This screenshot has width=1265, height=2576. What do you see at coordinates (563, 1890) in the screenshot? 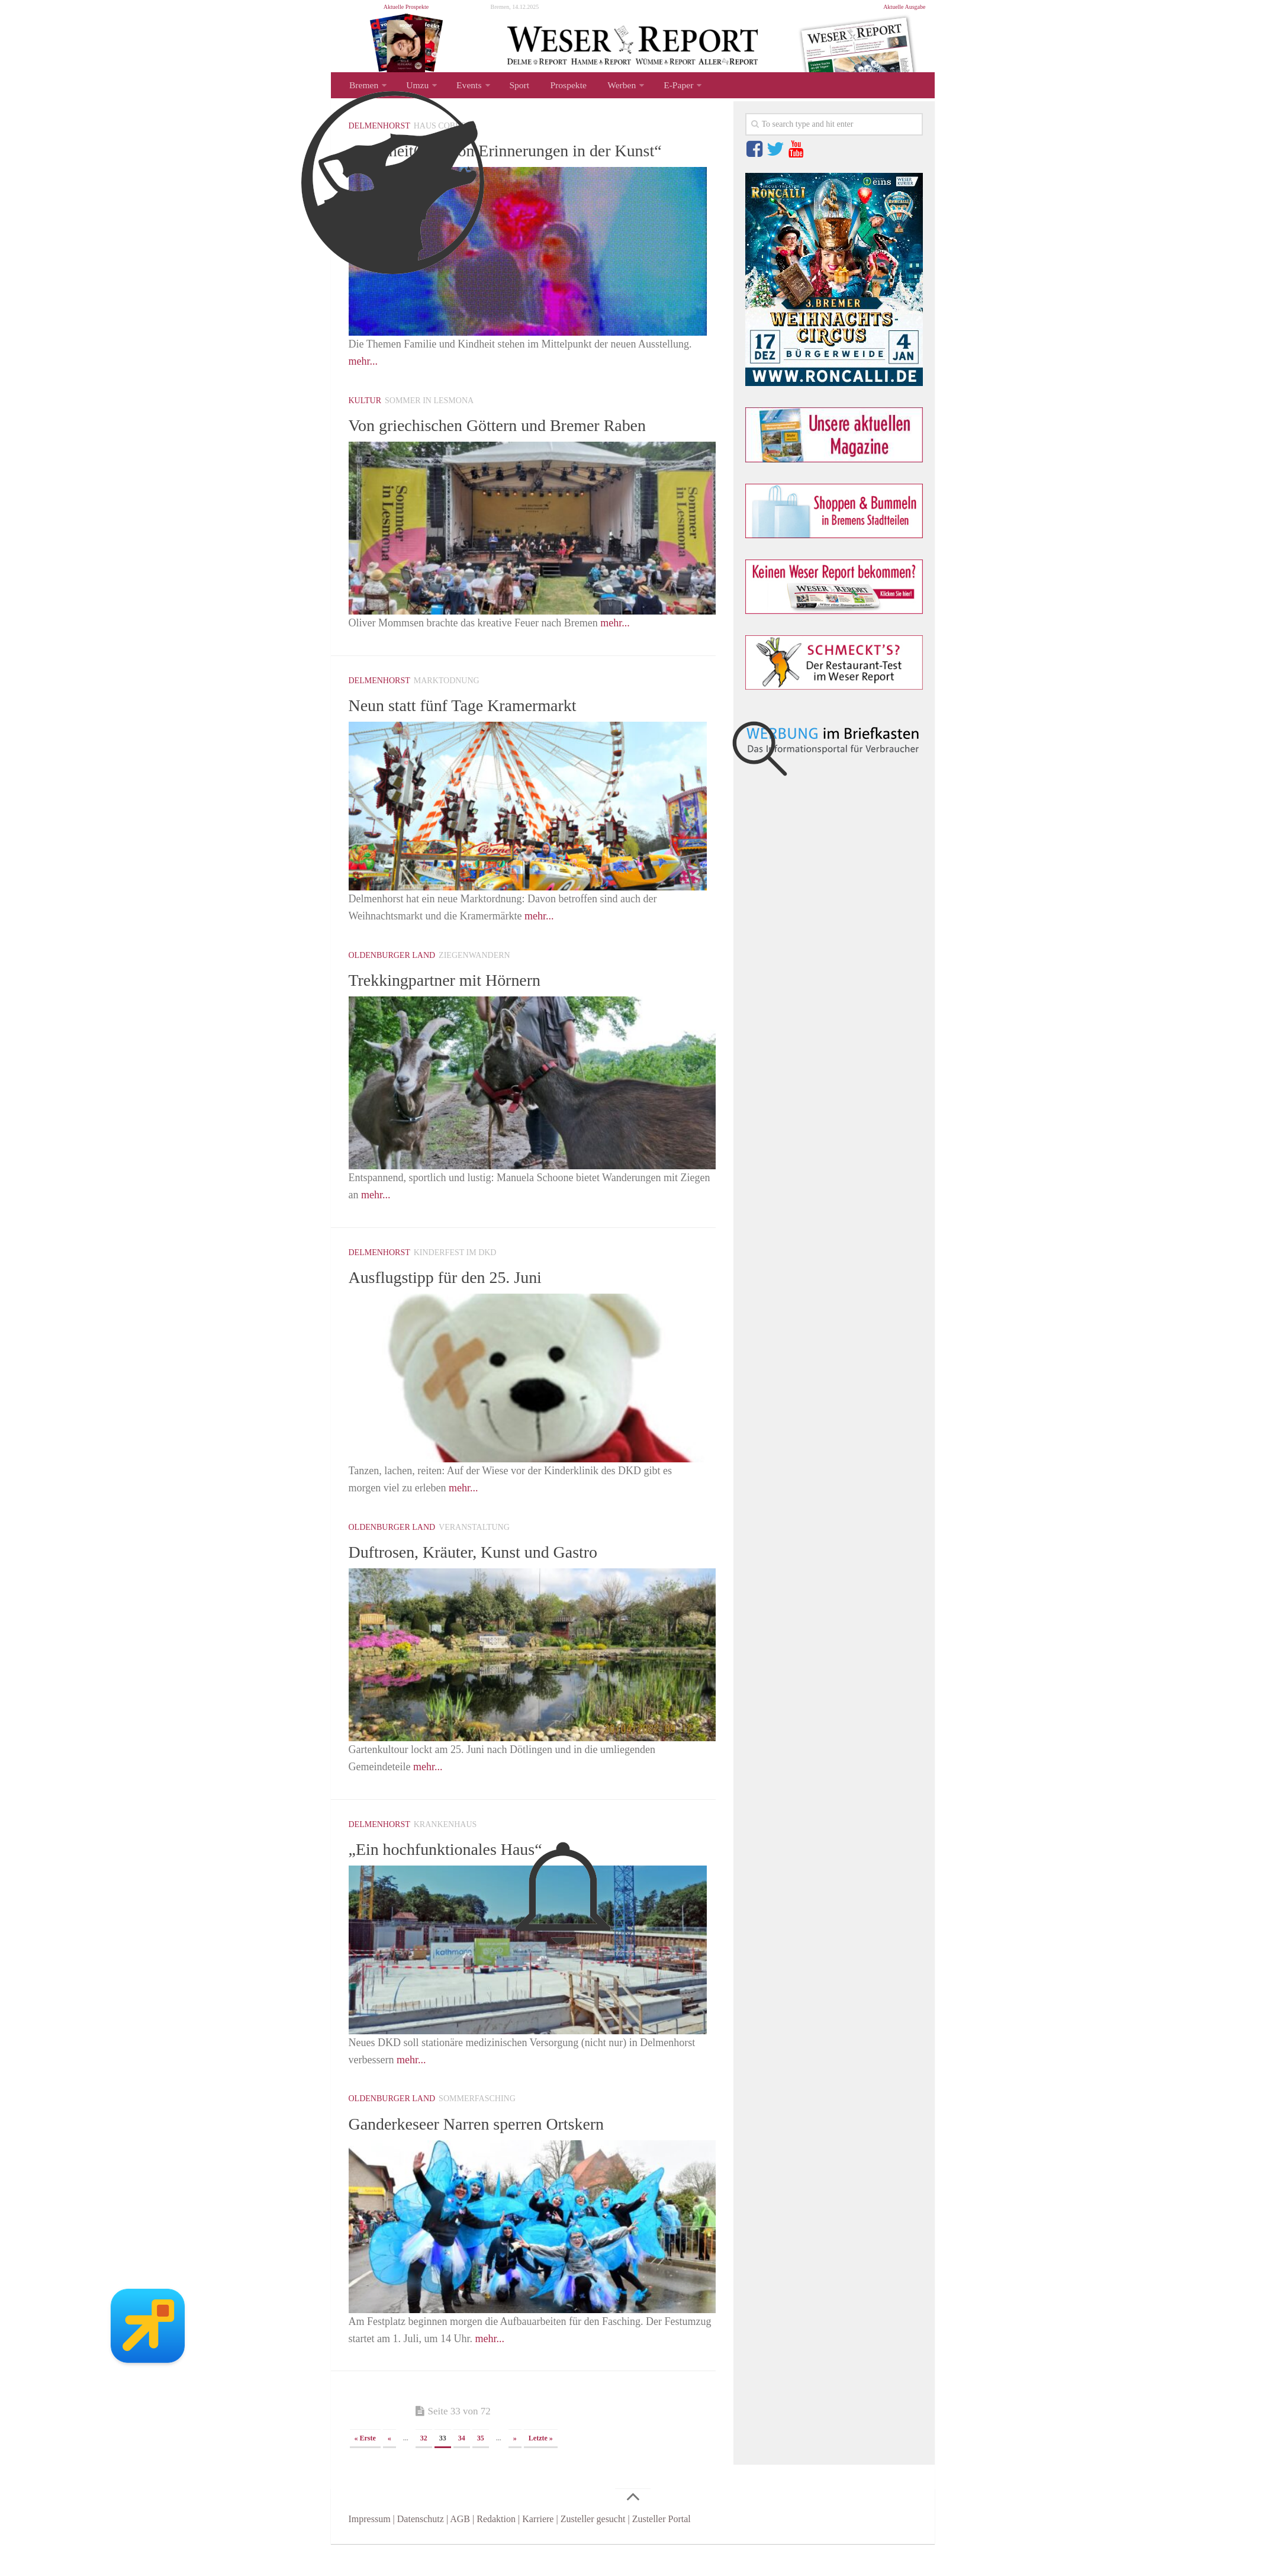
I see `access notification settings` at bounding box center [563, 1890].